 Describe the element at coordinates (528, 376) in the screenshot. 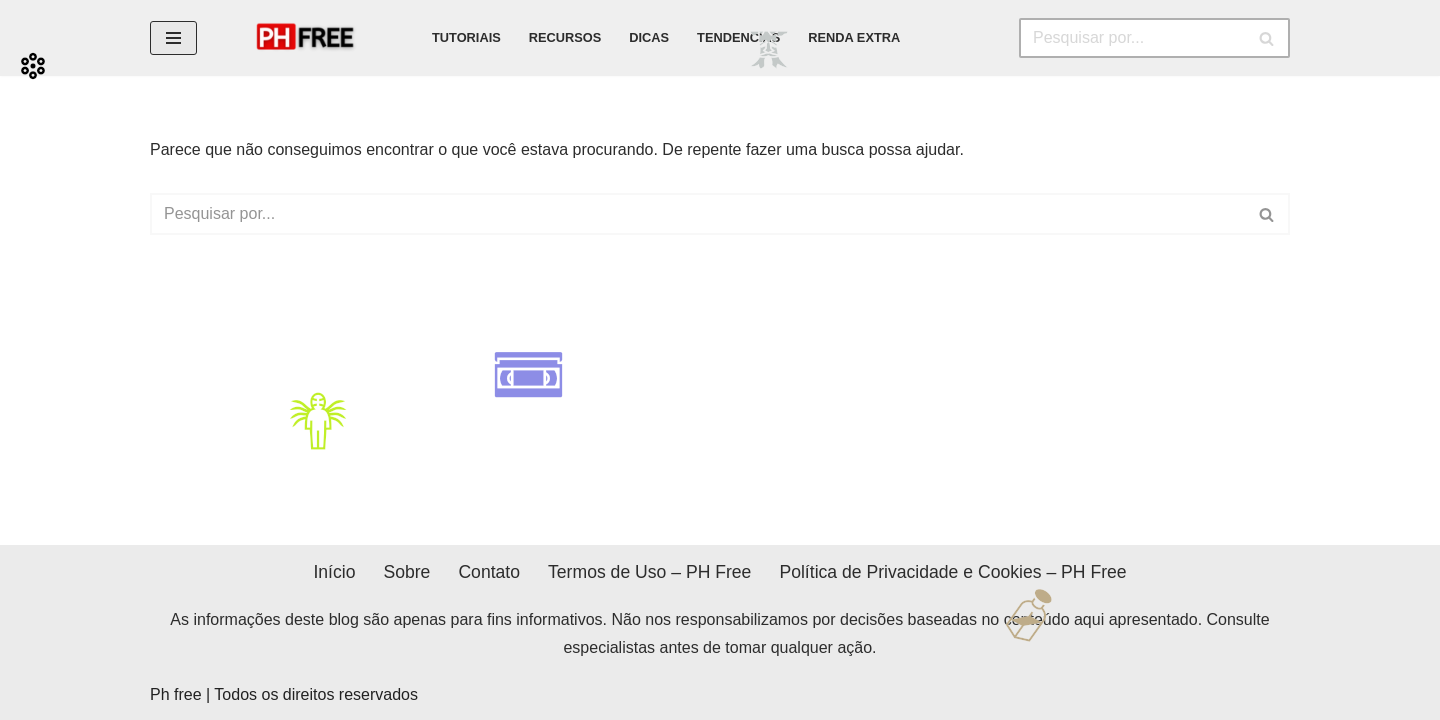

I see `access retro or archived video content` at that location.